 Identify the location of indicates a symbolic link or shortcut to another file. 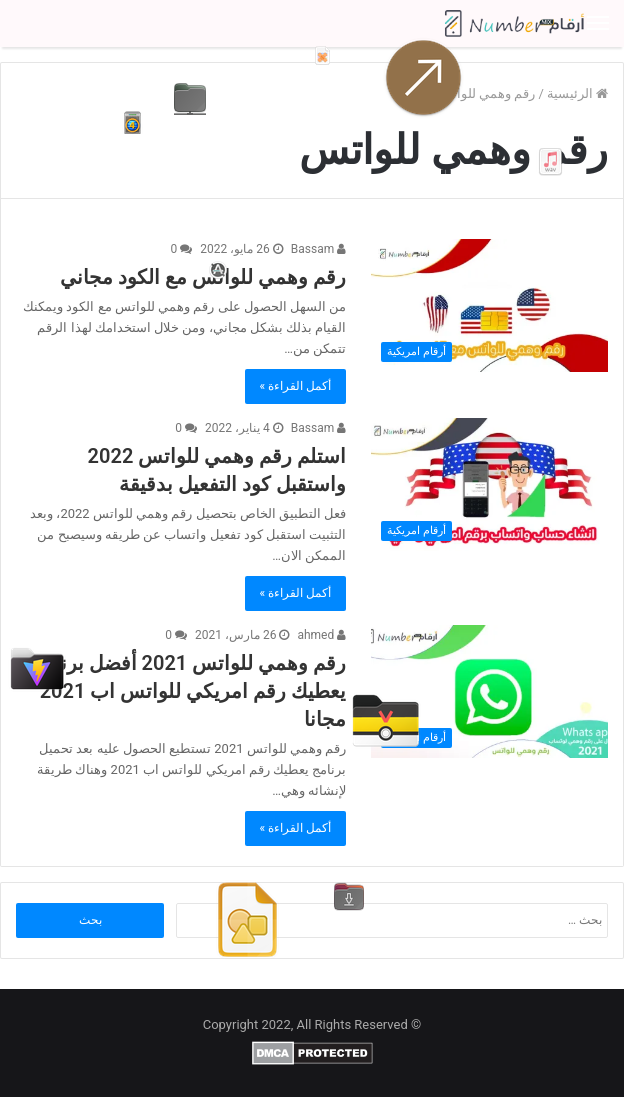
(423, 77).